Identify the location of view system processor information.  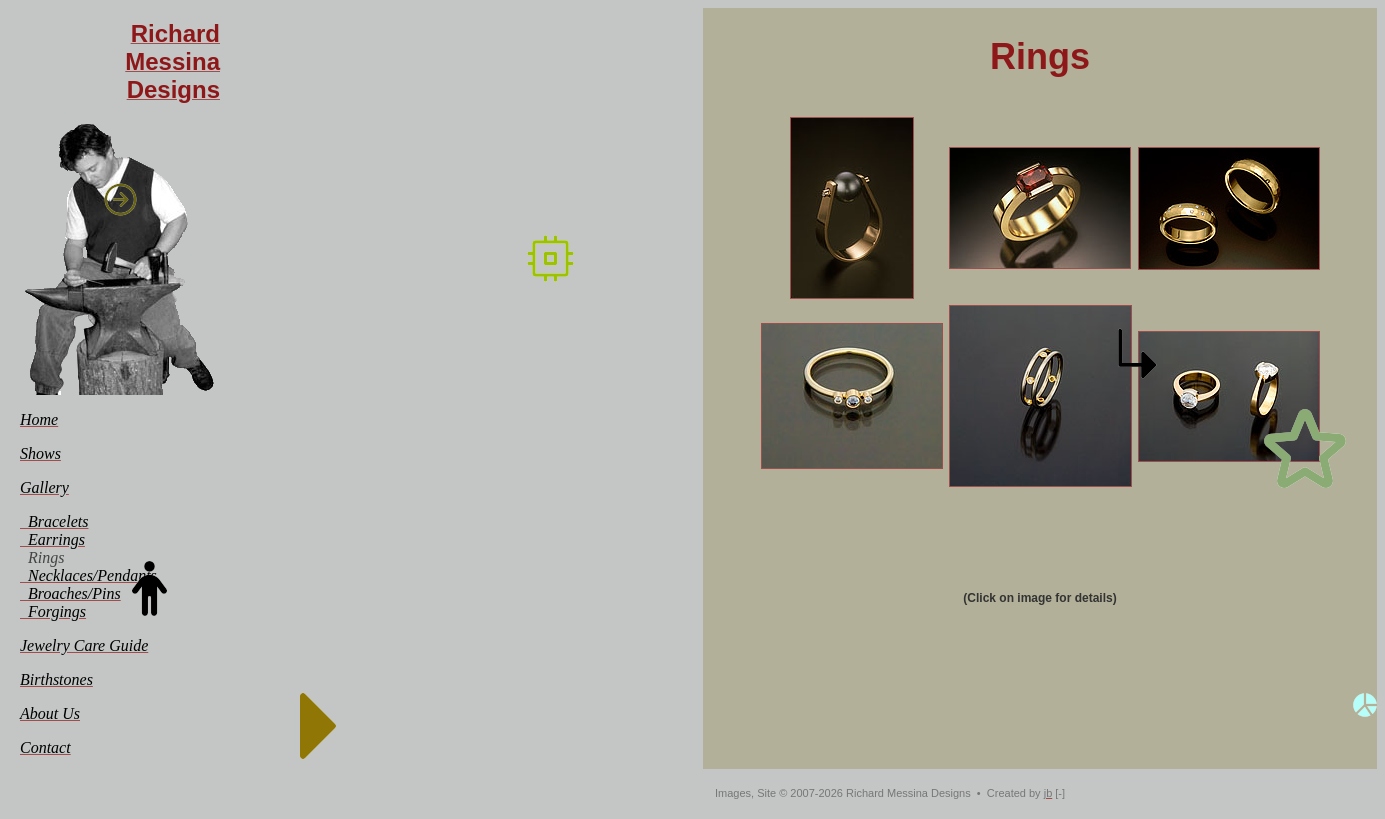
(550, 258).